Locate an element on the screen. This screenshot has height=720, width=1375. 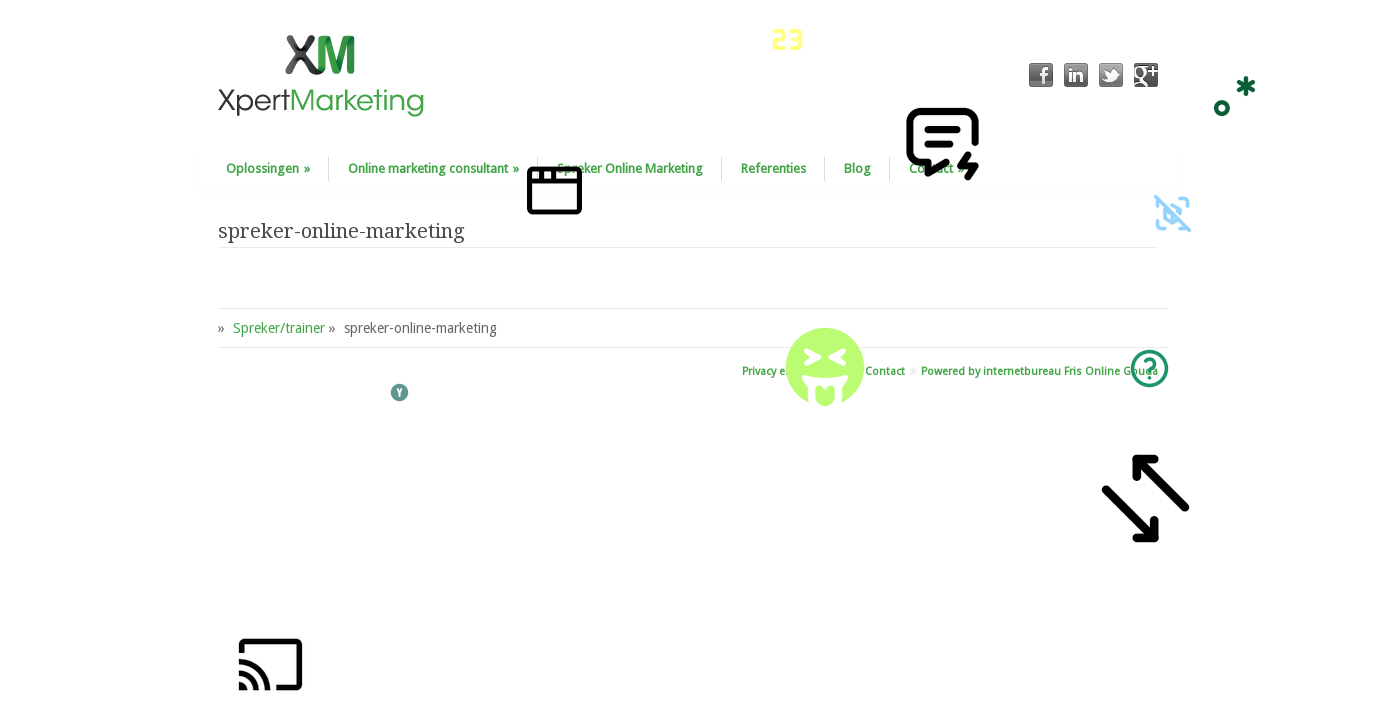
send a quick reply or instant message is located at coordinates (942, 140).